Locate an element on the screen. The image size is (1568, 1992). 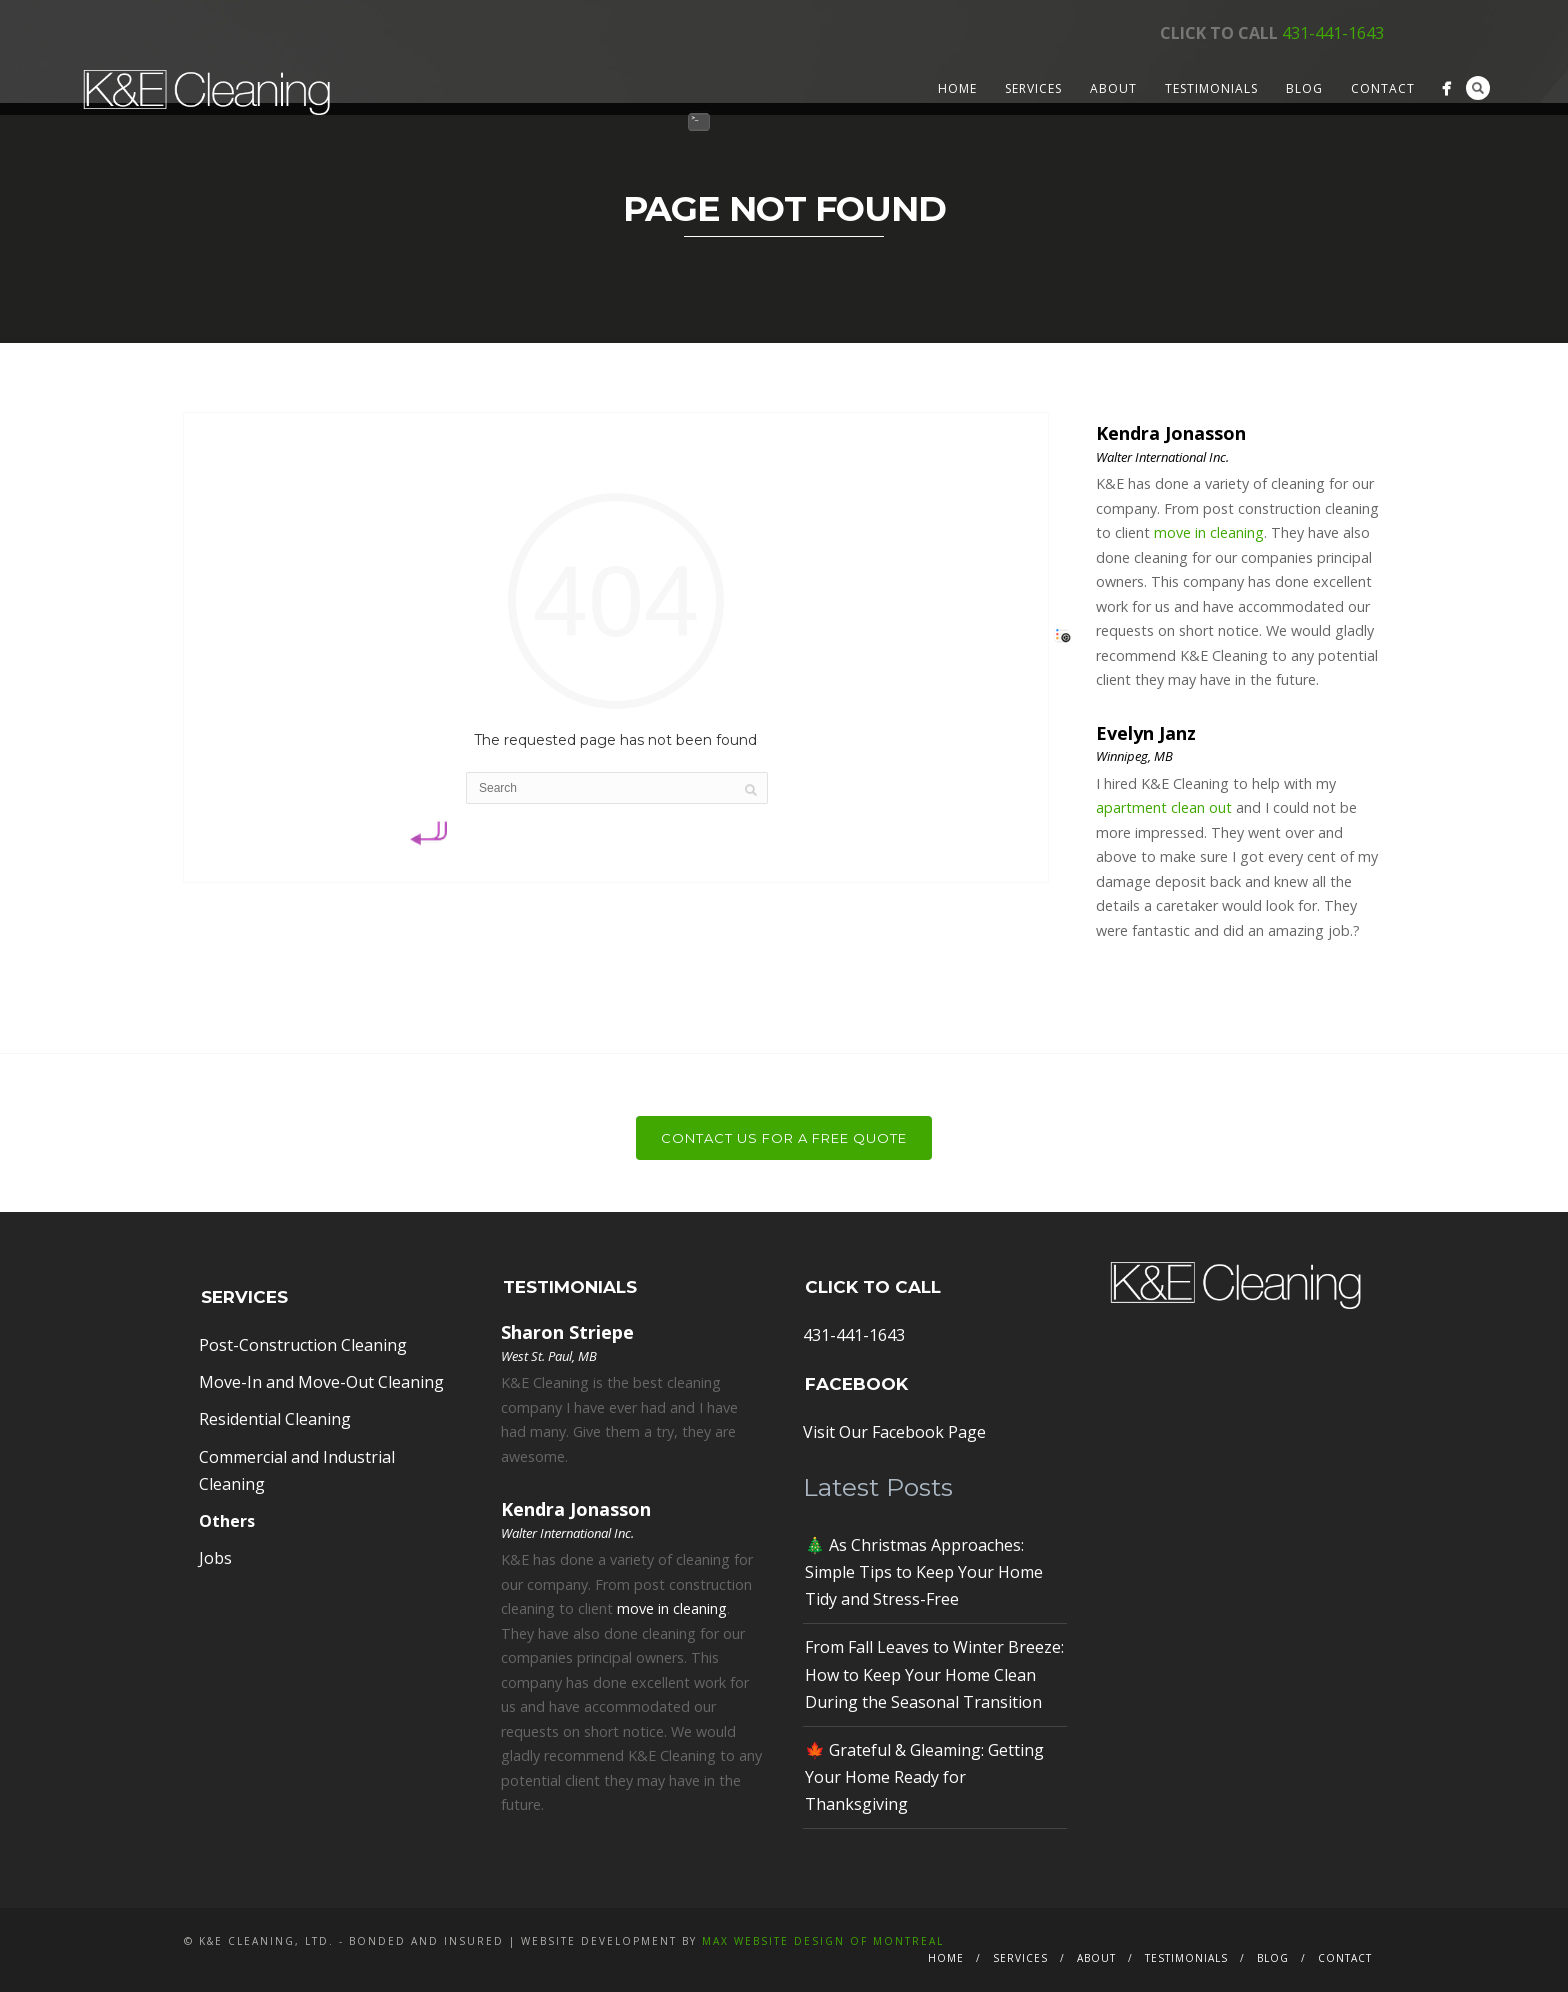
open the terminal application is located at coordinates (699, 122).